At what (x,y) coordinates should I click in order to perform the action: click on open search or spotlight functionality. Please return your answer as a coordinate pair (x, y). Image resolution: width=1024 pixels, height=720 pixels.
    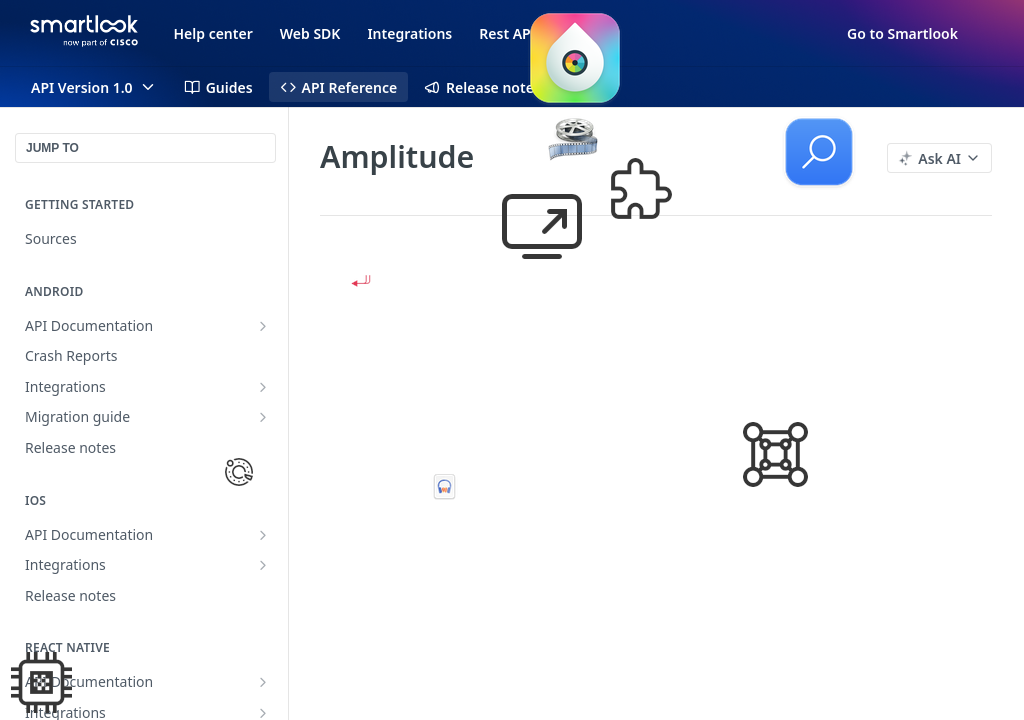
    Looking at the image, I should click on (819, 153).